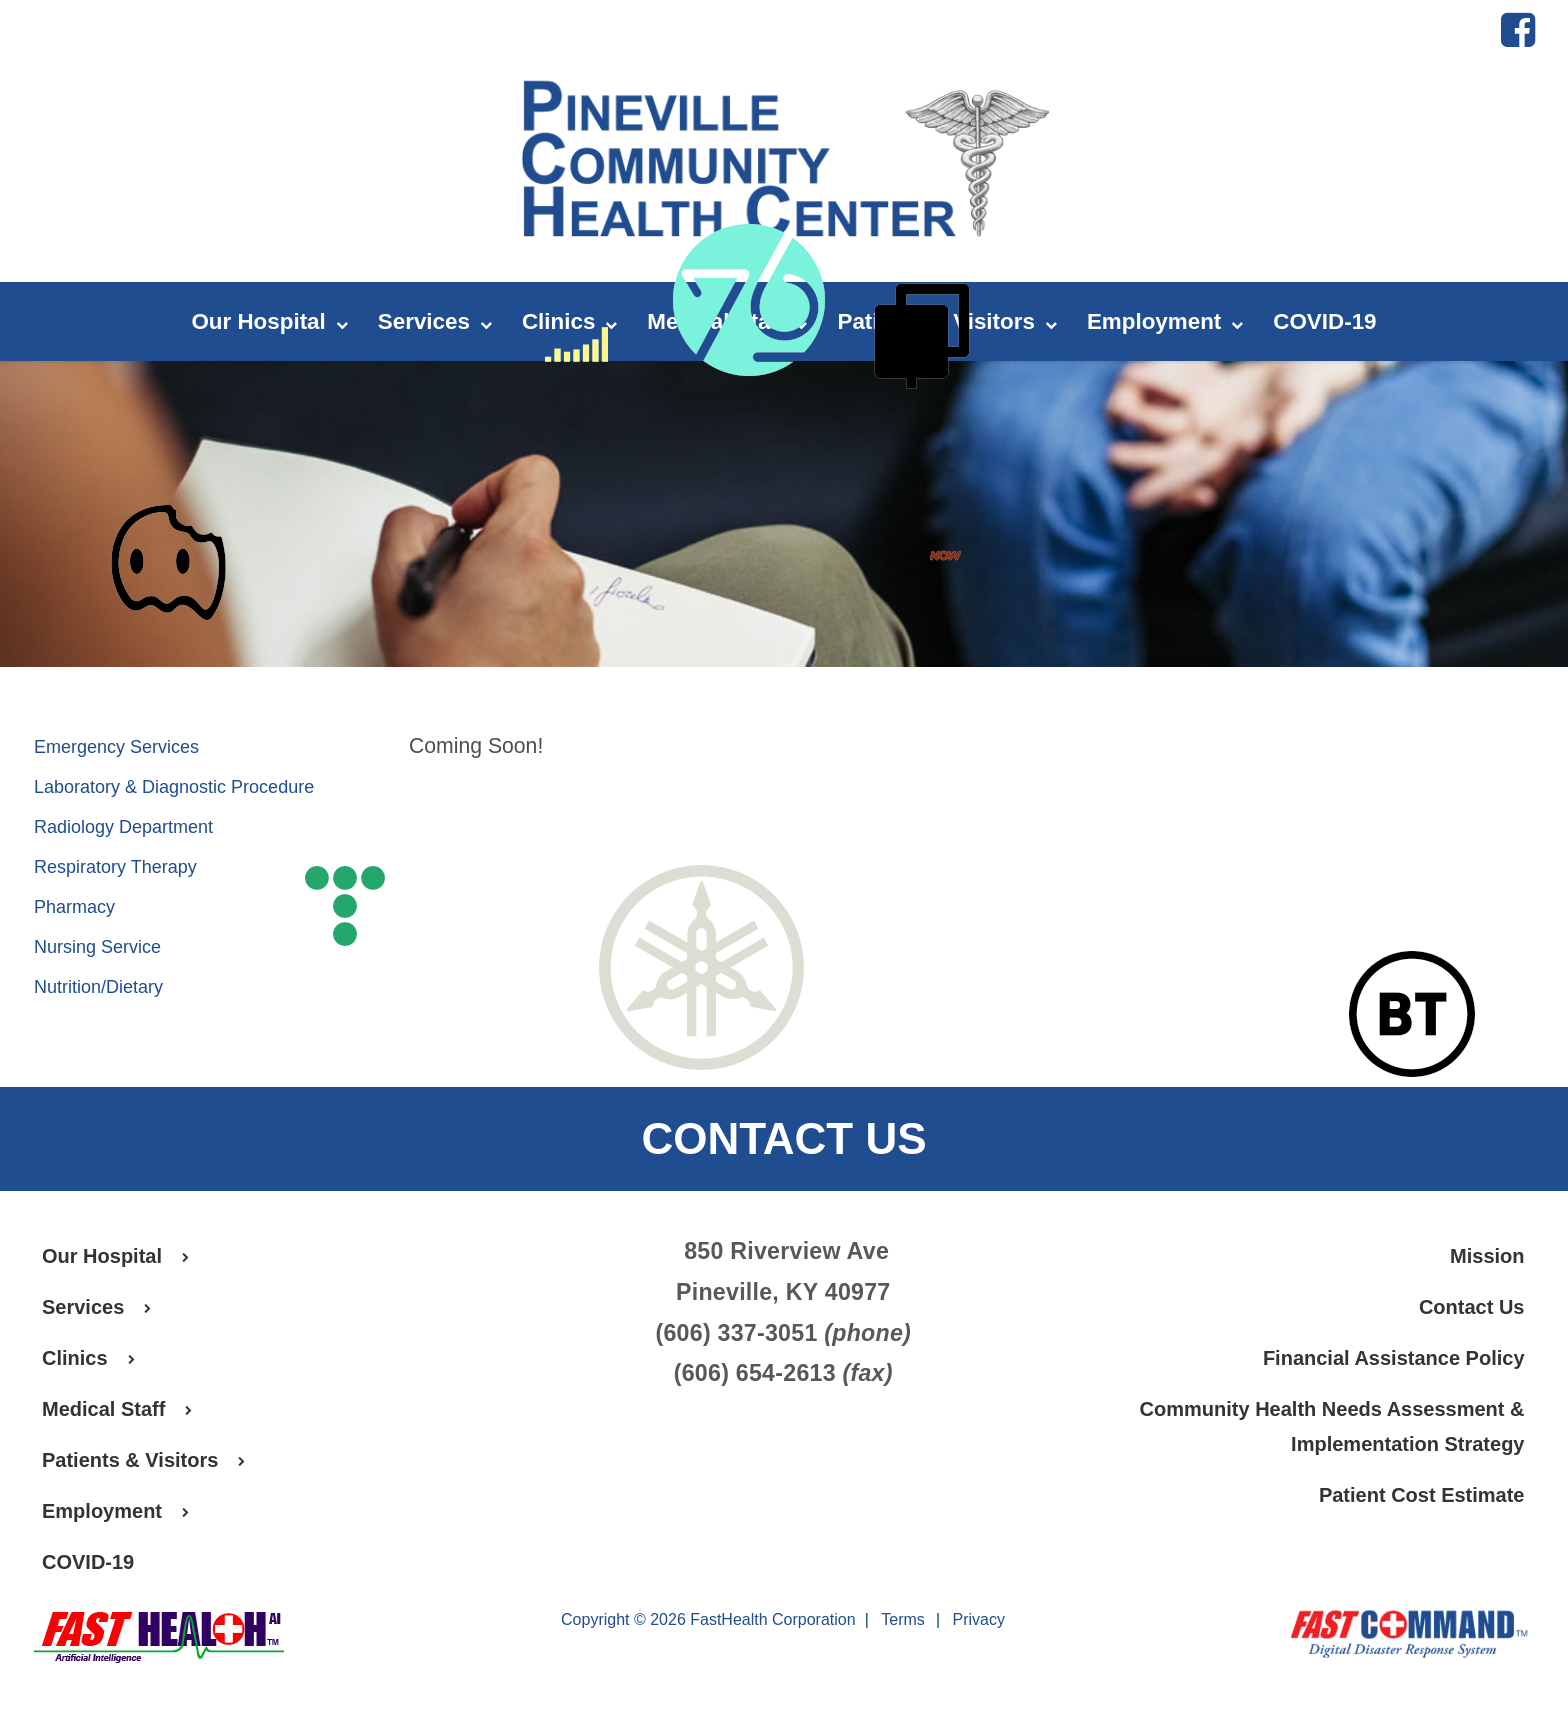 The height and width of the screenshot is (1712, 1568). Describe the element at coordinates (1412, 1014) in the screenshot. I see `BT (British Telecom) company logo` at that location.